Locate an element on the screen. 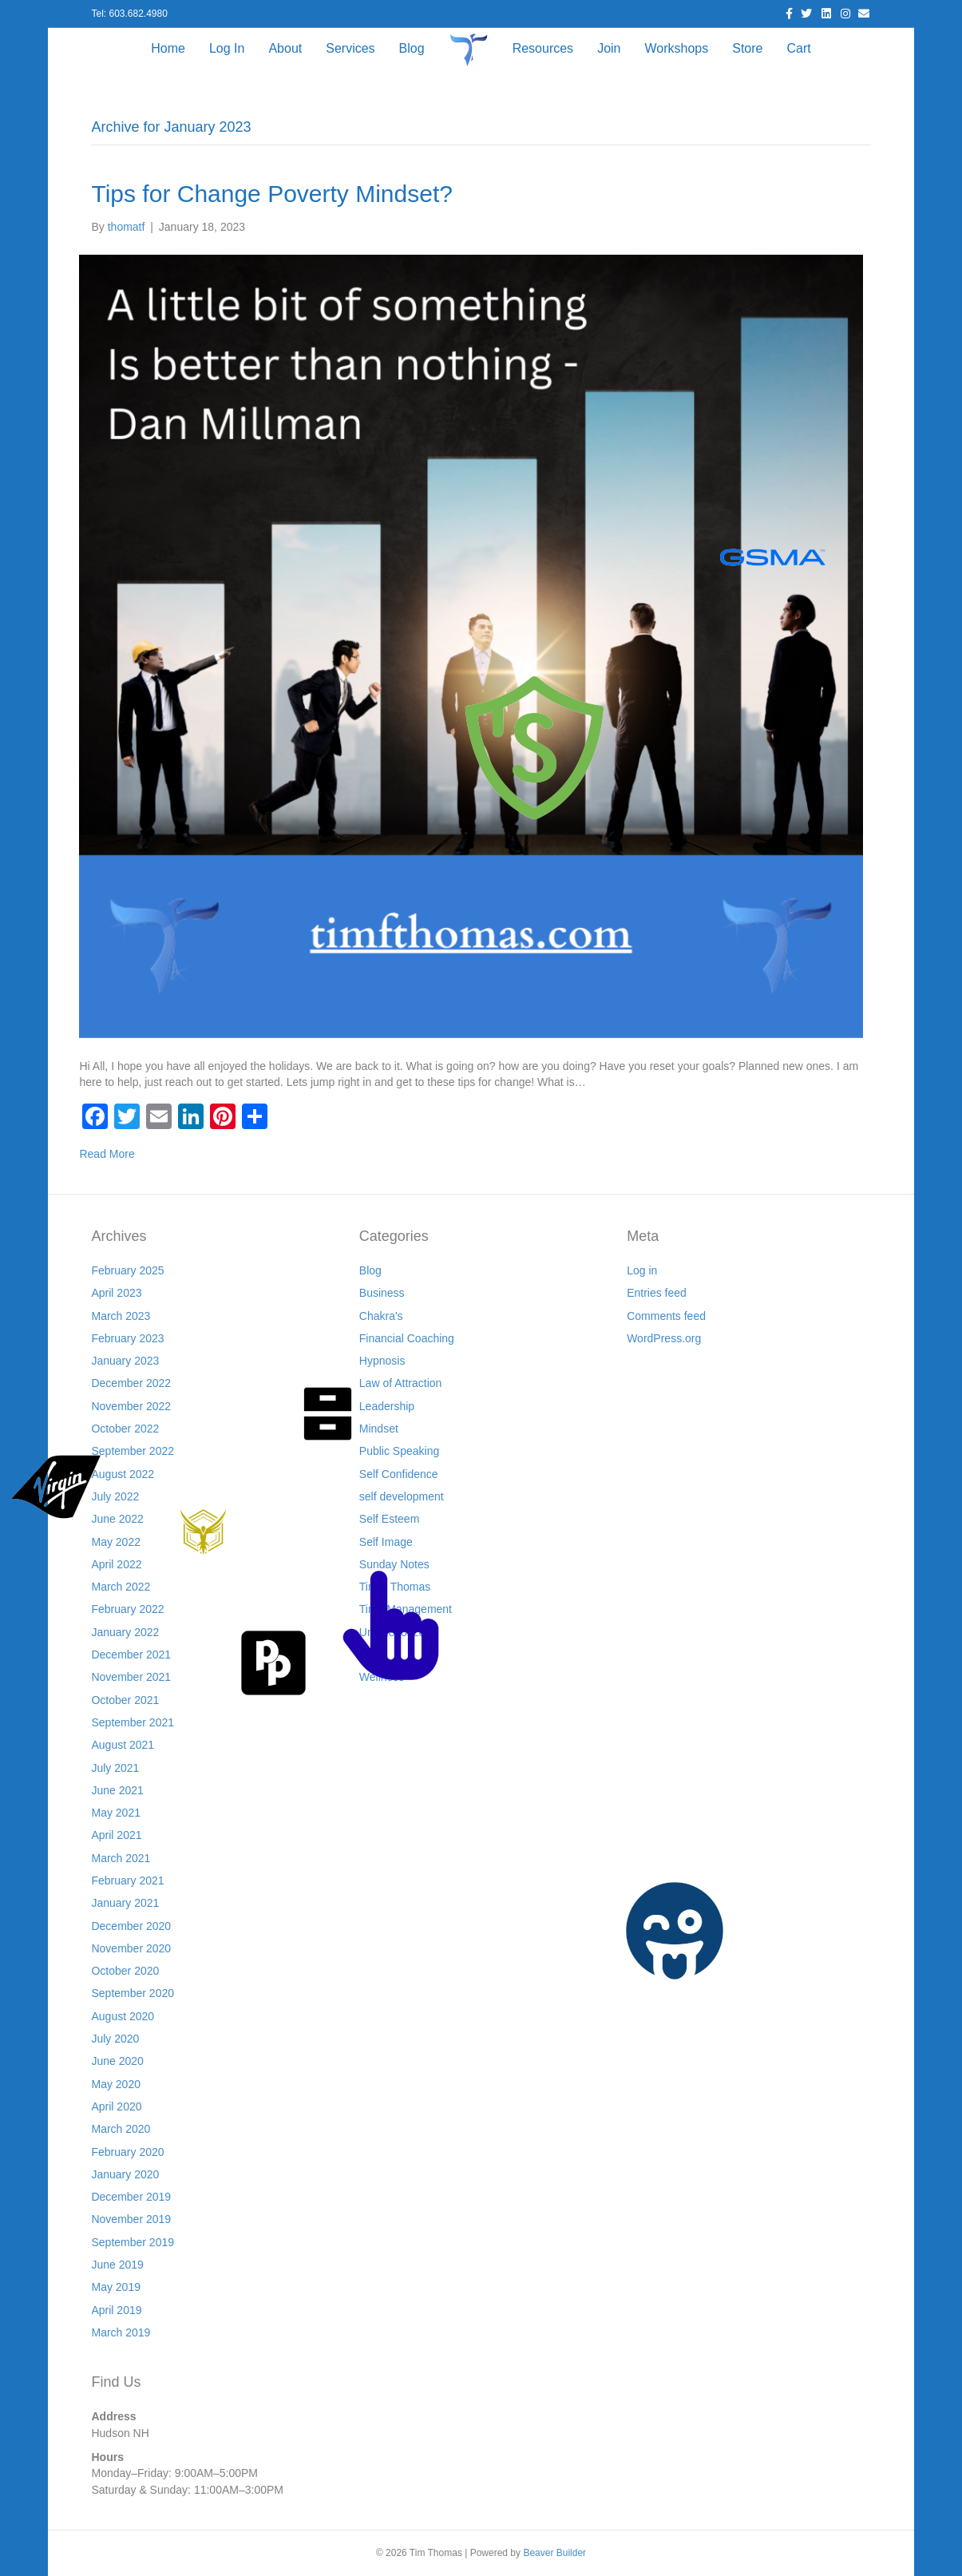 The width and height of the screenshot is (962, 2576). stackhawk application security testing platform logo is located at coordinates (203, 1532).